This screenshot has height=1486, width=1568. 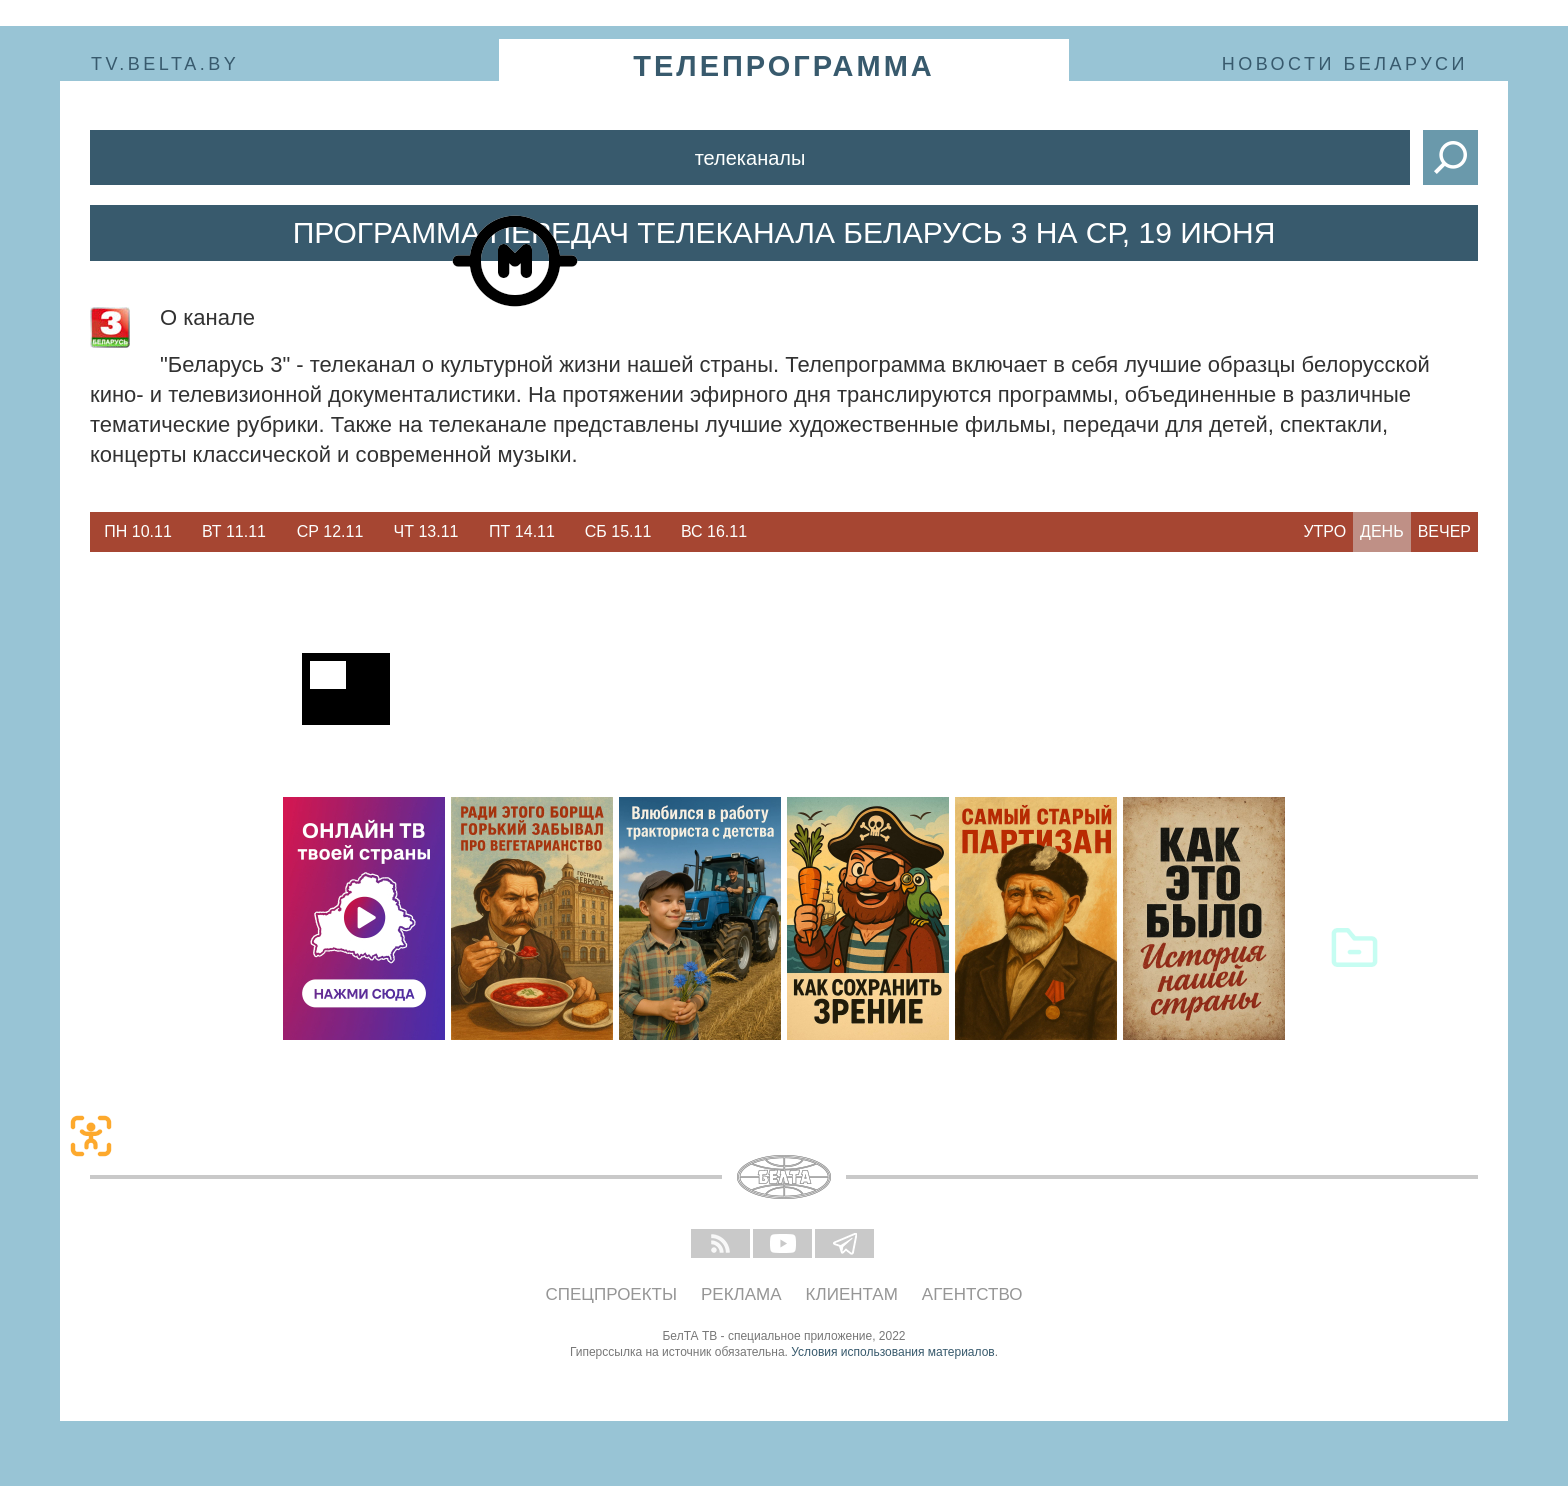 What do you see at coordinates (346, 689) in the screenshot?
I see `view featured video content` at bounding box center [346, 689].